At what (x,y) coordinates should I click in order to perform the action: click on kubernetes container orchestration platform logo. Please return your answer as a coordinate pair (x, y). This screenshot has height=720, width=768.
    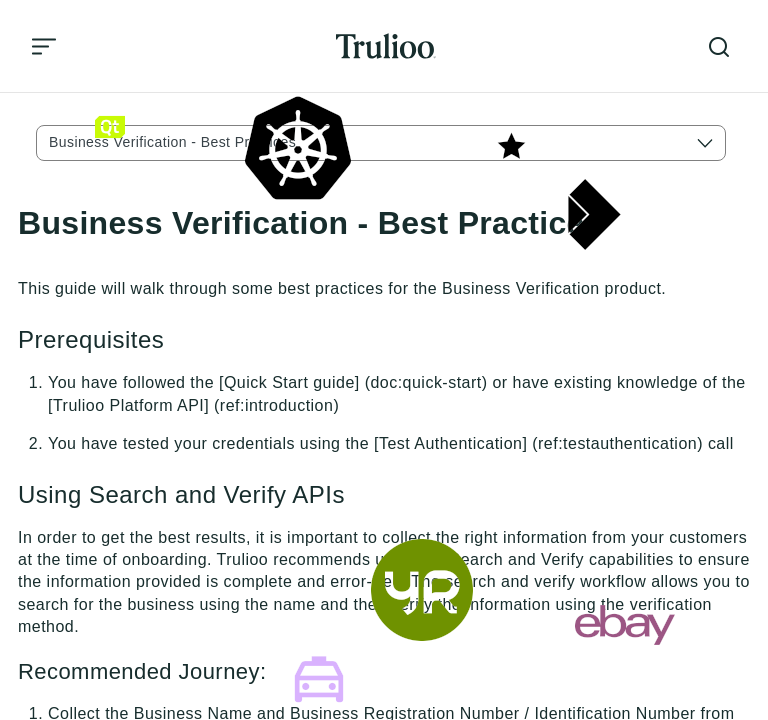
    Looking at the image, I should click on (298, 148).